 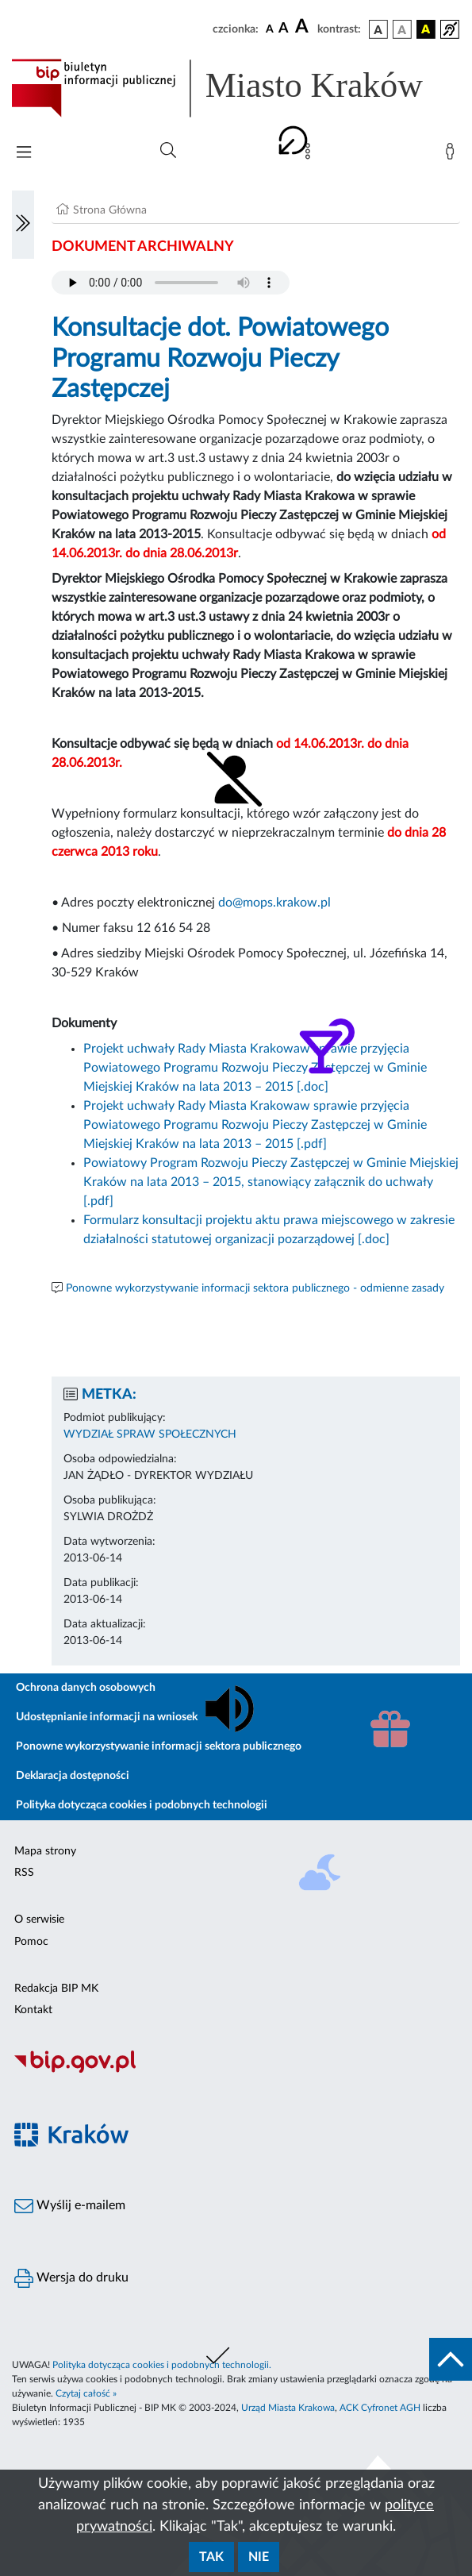 What do you see at coordinates (217, 2355) in the screenshot?
I see `confirm or complete an action` at bounding box center [217, 2355].